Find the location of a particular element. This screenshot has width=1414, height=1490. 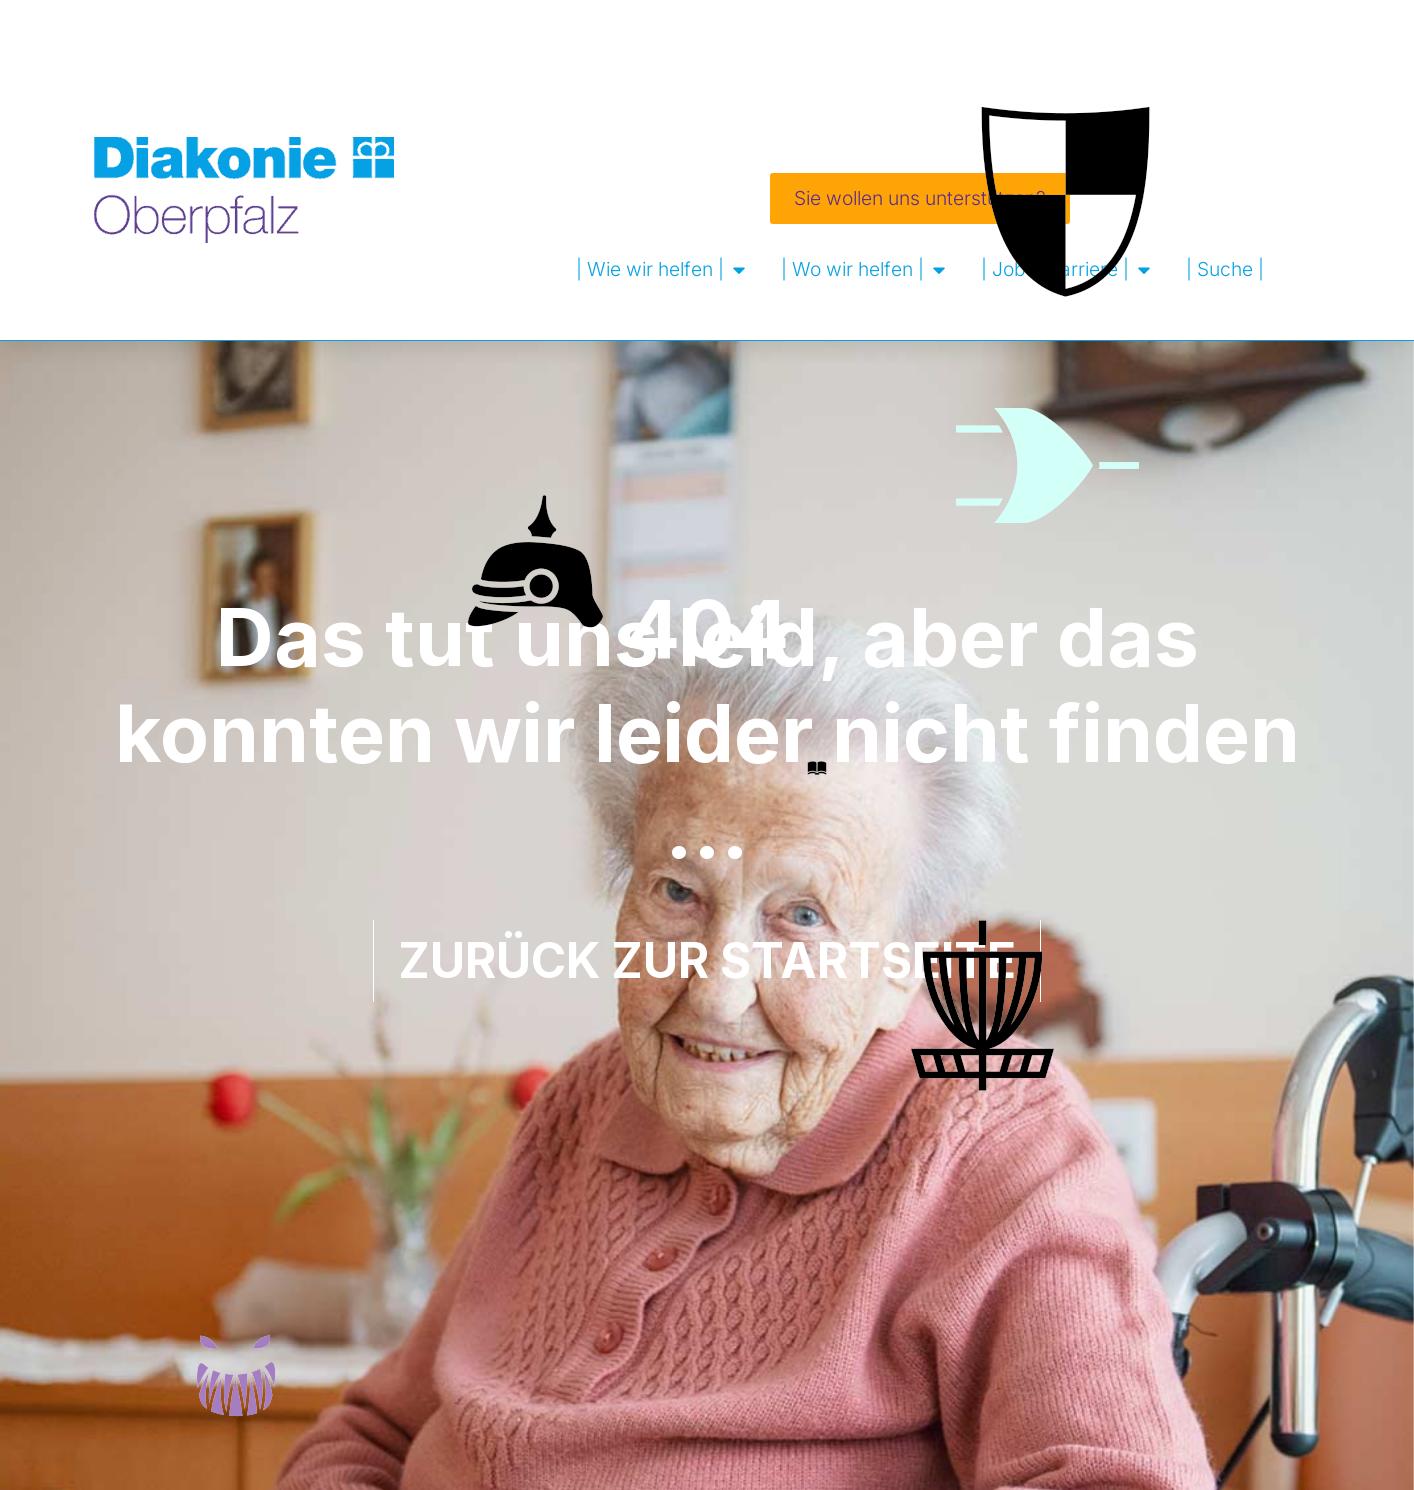

indicates a villain or enemy character is located at coordinates (235, 1376).